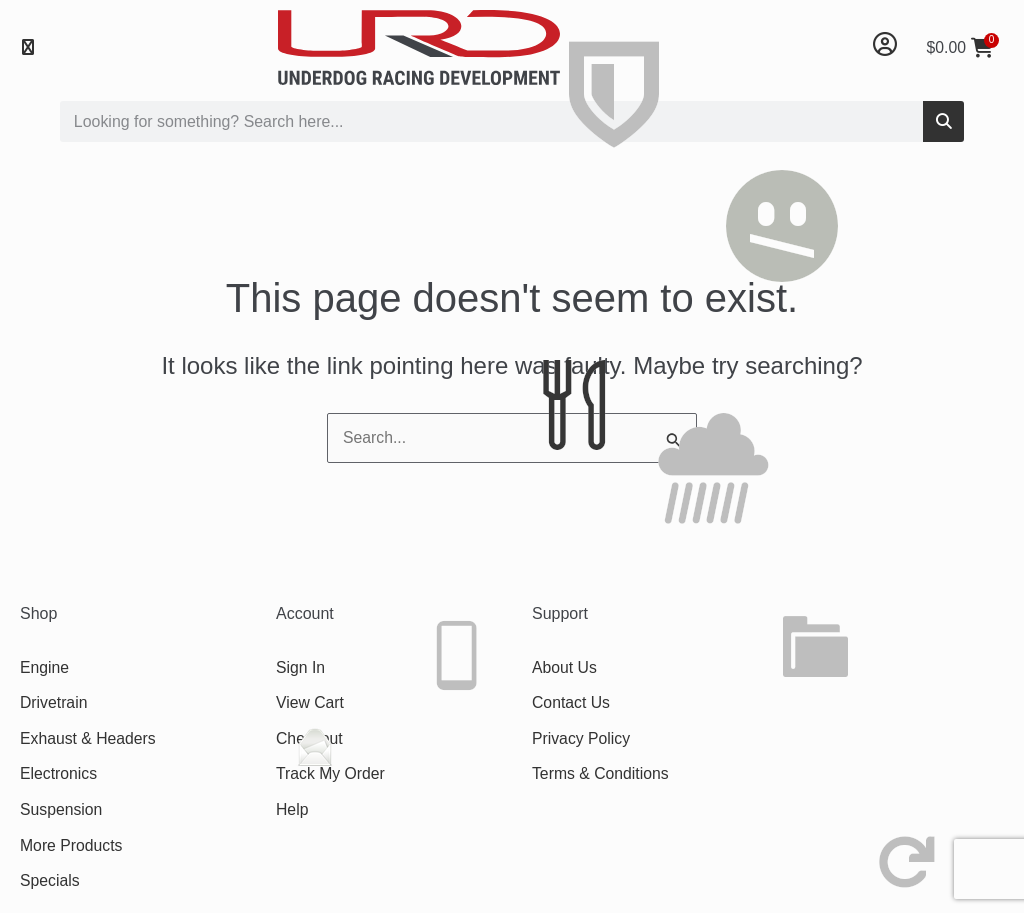 The height and width of the screenshot is (913, 1024). What do you see at coordinates (713, 468) in the screenshot?
I see `indicates rainy weather conditions` at bounding box center [713, 468].